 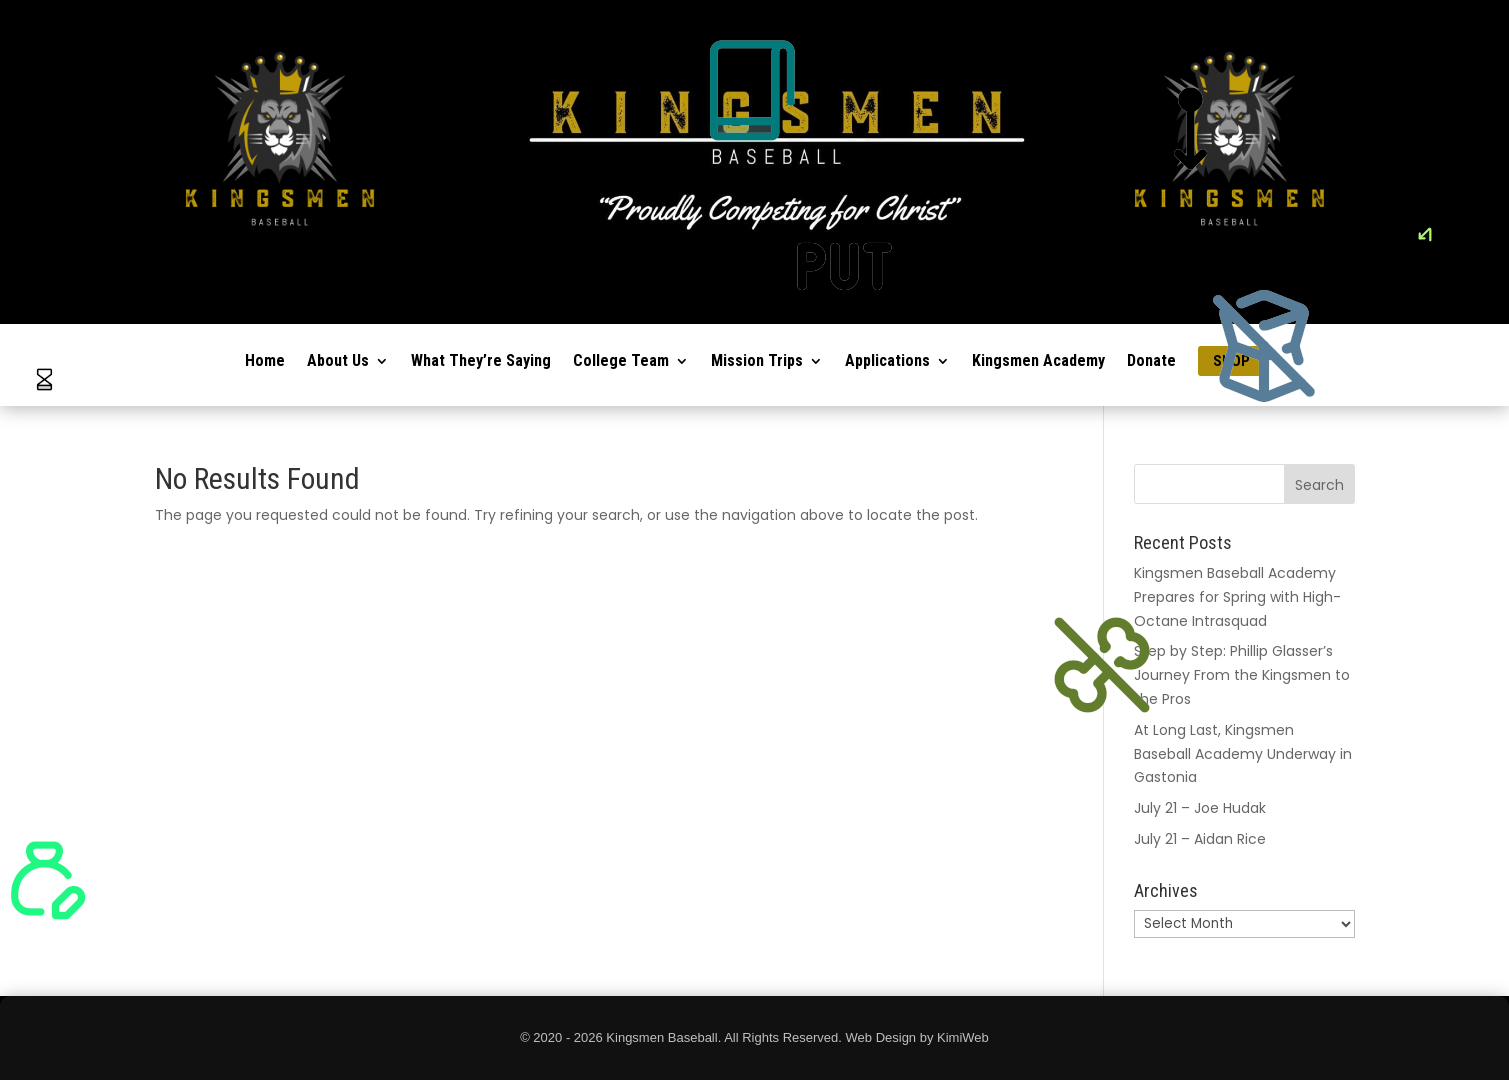 What do you see at coordinates (1425, 234) in the screenshot?
I see `make a sharp left turn in navigation` at bounding box center [1425, 234].